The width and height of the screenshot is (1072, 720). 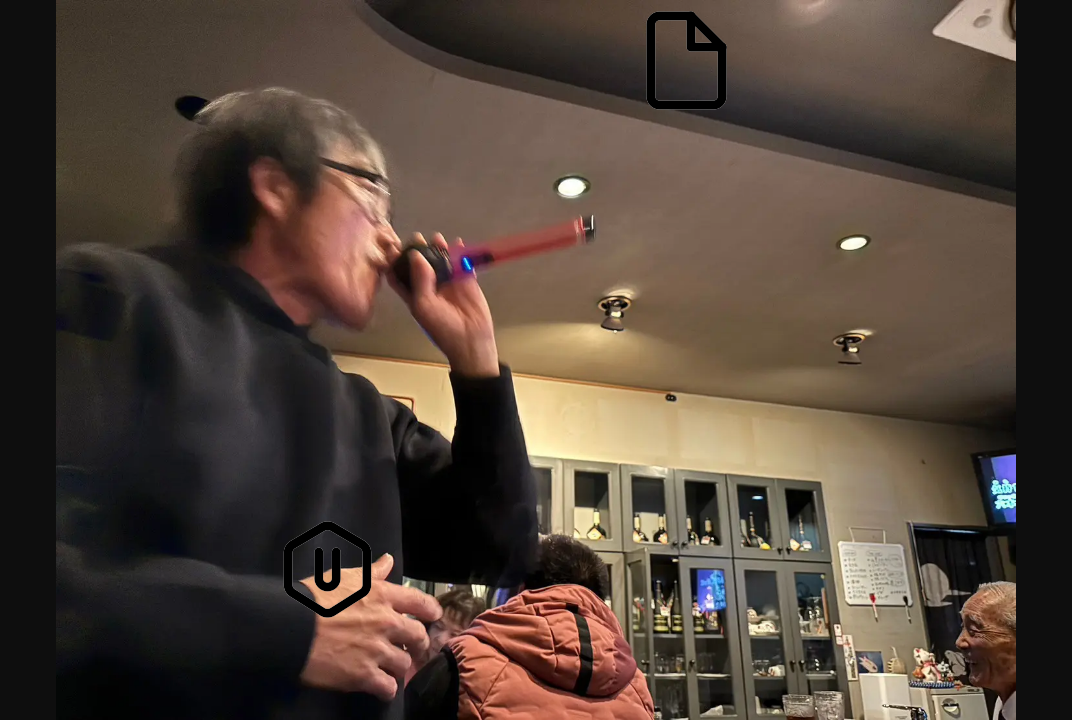 What do you see at coordinates (686, 60) in the screenshot?
I see `view or open a file` at bounding box center [686, 60].